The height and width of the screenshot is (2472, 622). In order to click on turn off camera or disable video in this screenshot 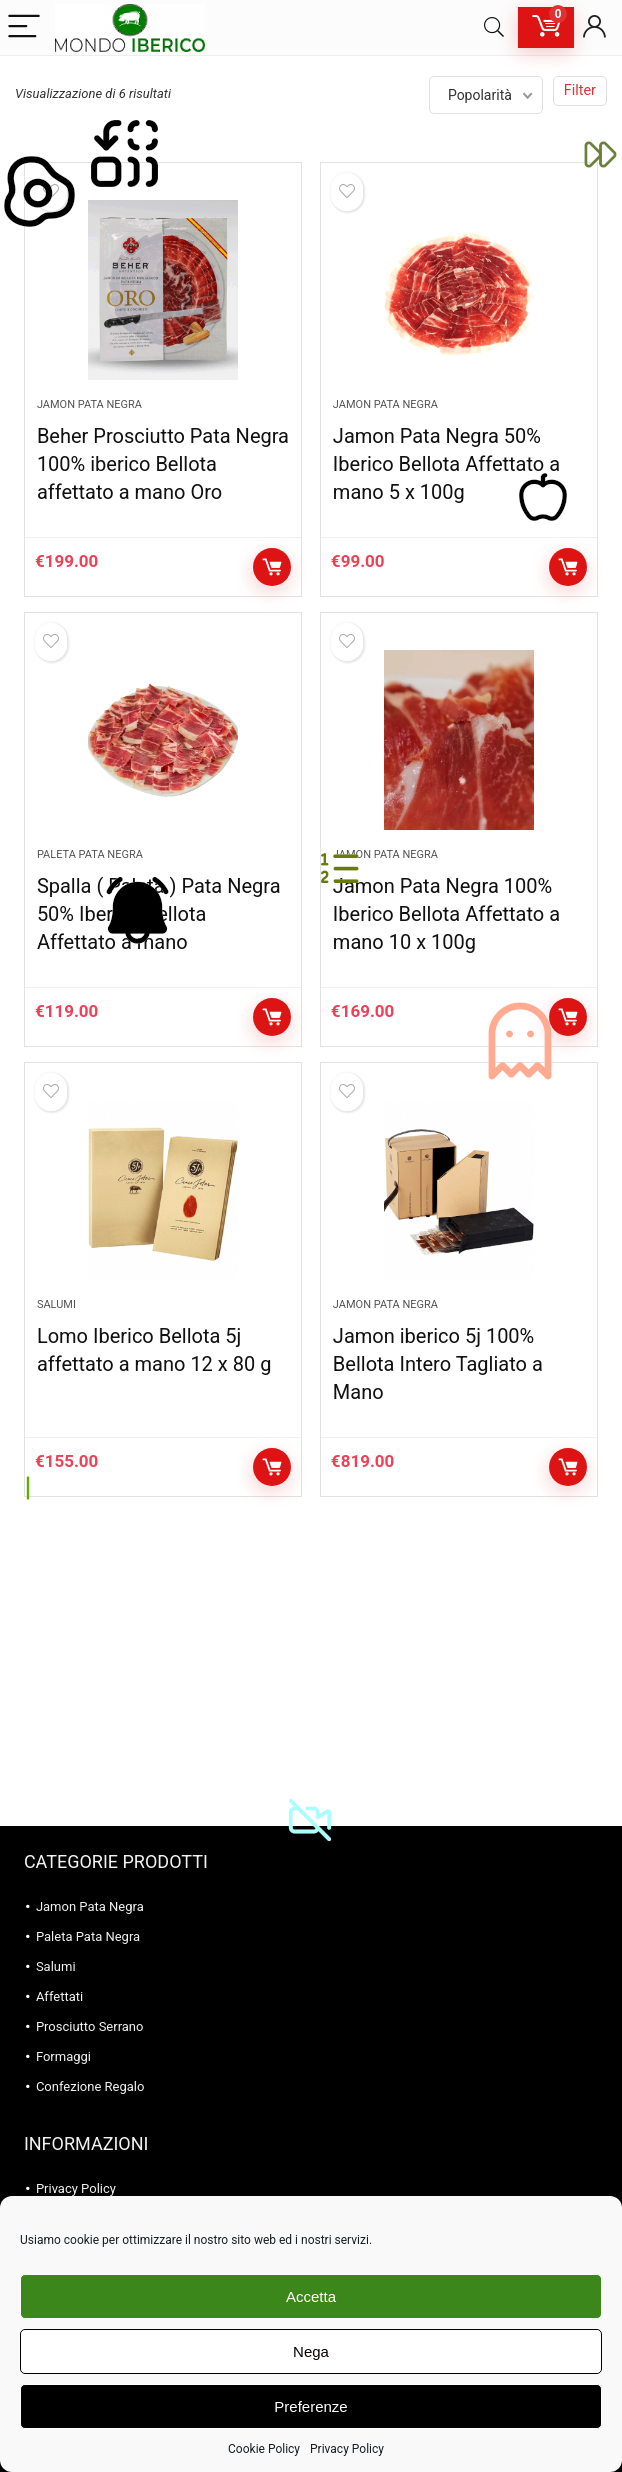, I will do `click(310, 1820)`.